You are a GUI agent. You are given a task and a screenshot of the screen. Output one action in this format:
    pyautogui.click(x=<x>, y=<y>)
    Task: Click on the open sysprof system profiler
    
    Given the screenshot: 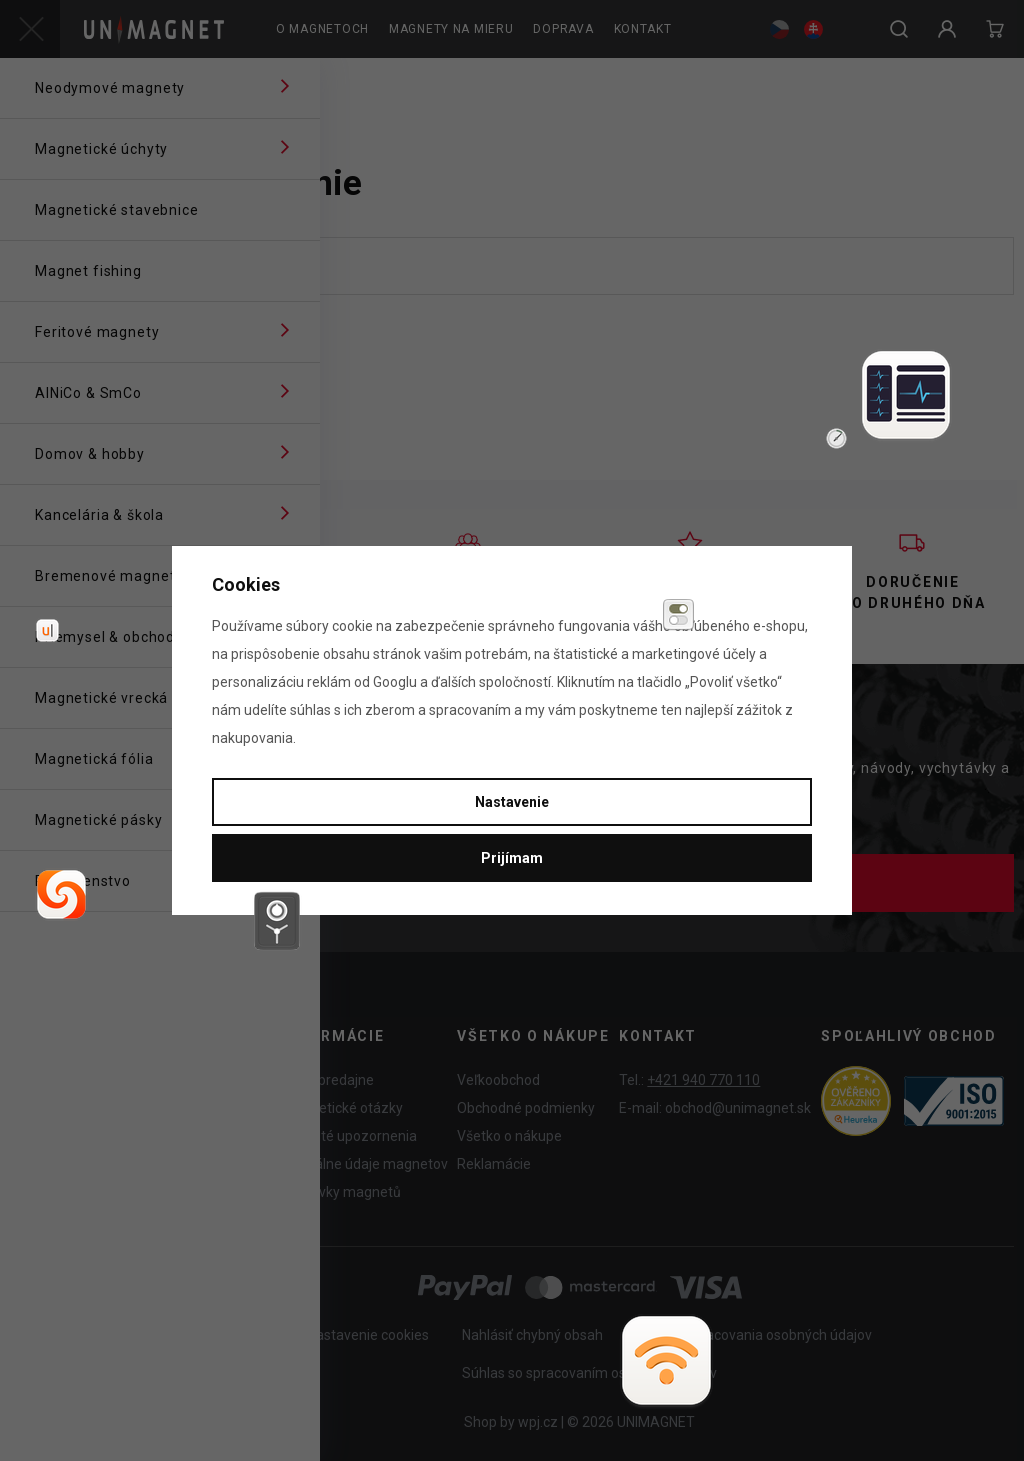 What is the action you would take?
    pyautogui.click(x=836, y=438)
    